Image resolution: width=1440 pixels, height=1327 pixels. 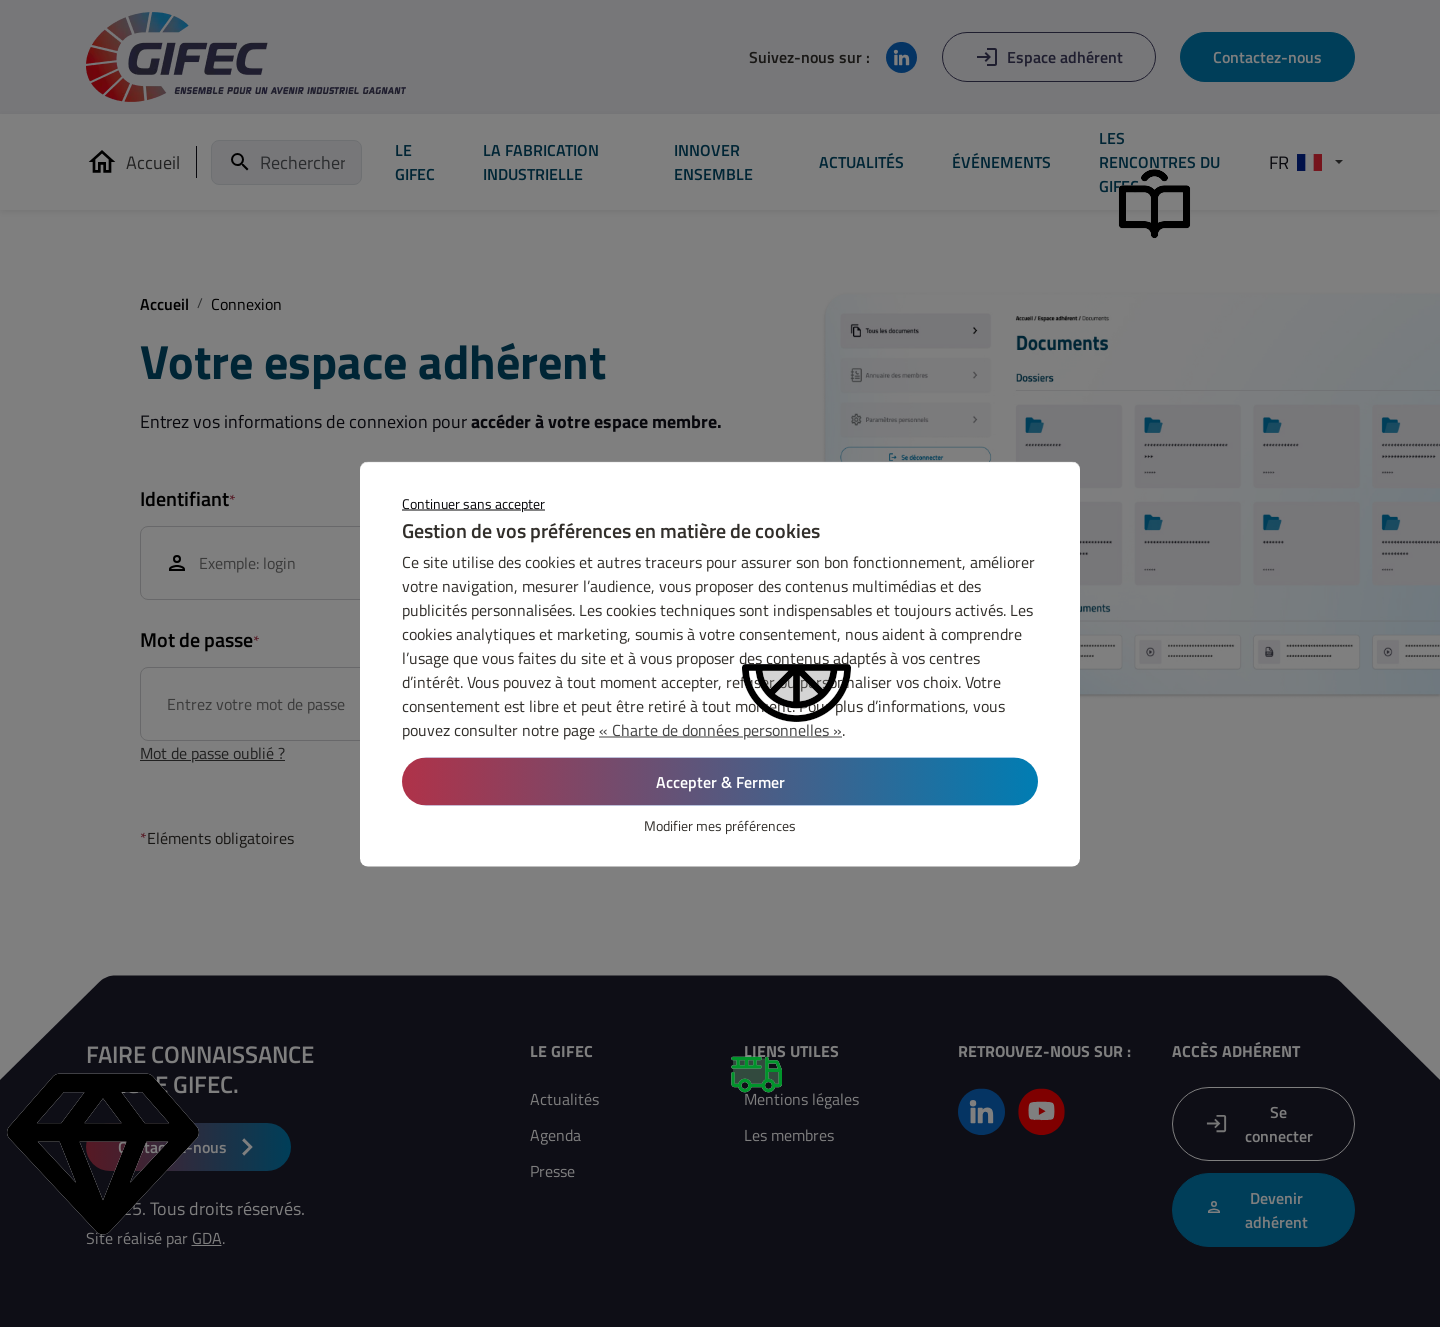 What do you see at coordinates (103, 1151) in the screenshot?
I see `open sketch design app` at bounding box center [103, 1151].